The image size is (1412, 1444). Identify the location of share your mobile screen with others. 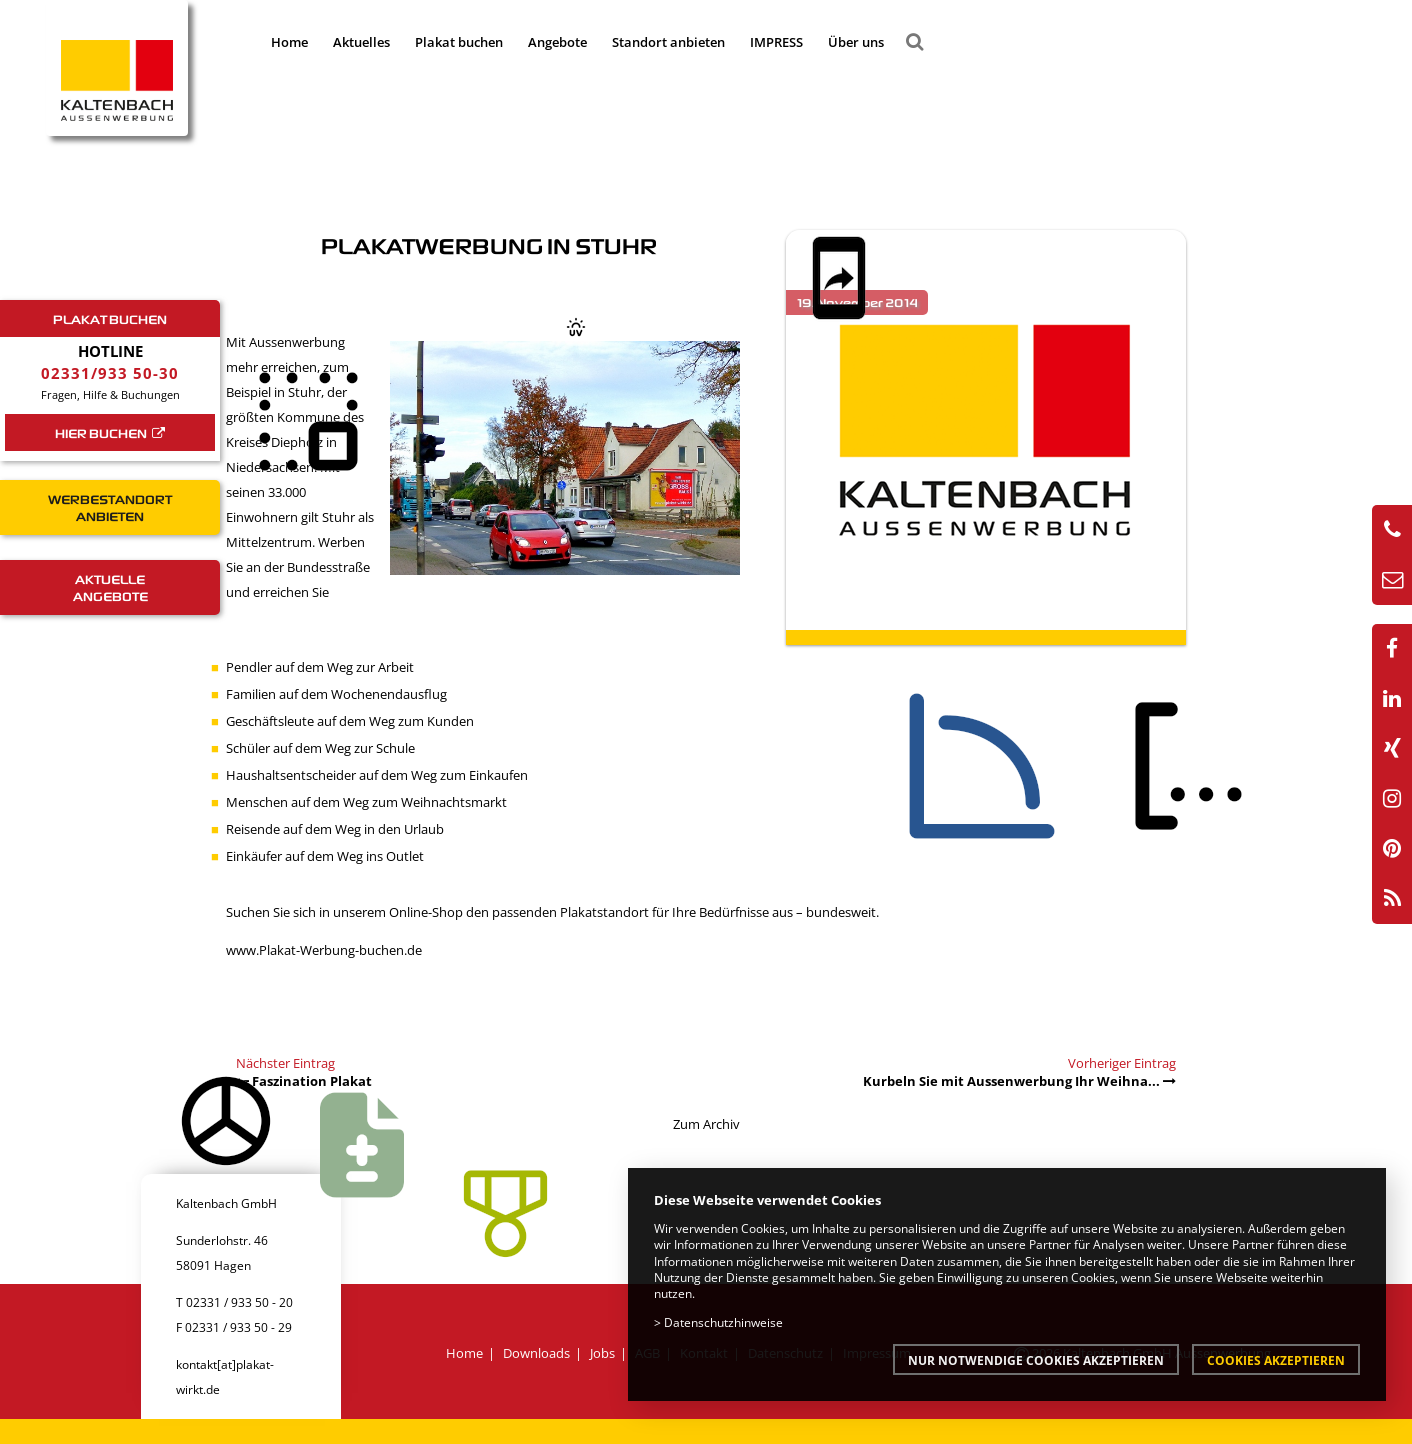
(839, 278).